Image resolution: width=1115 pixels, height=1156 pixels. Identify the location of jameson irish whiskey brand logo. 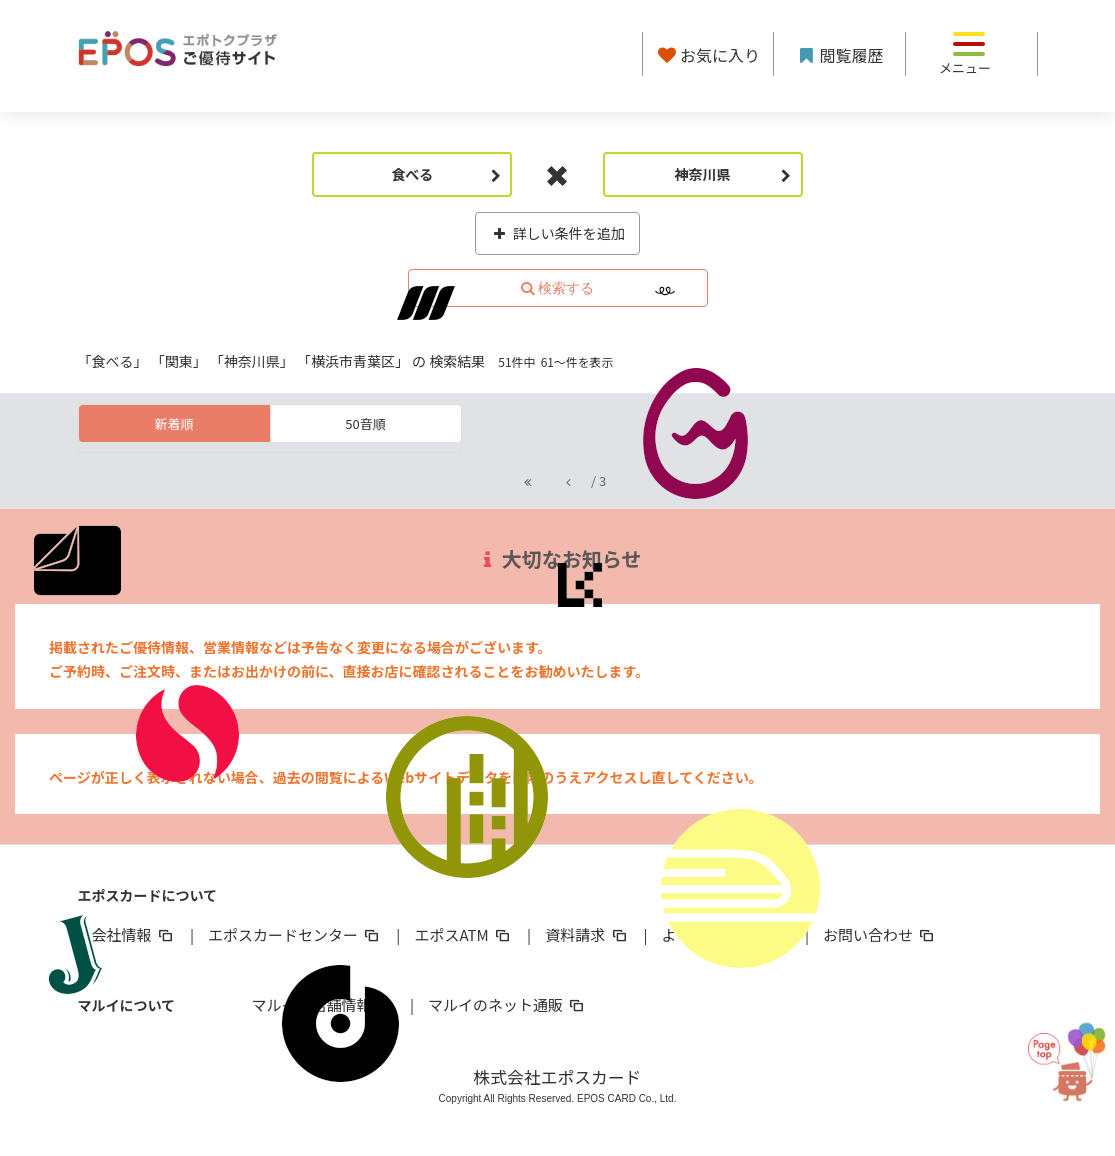
(75, 954).